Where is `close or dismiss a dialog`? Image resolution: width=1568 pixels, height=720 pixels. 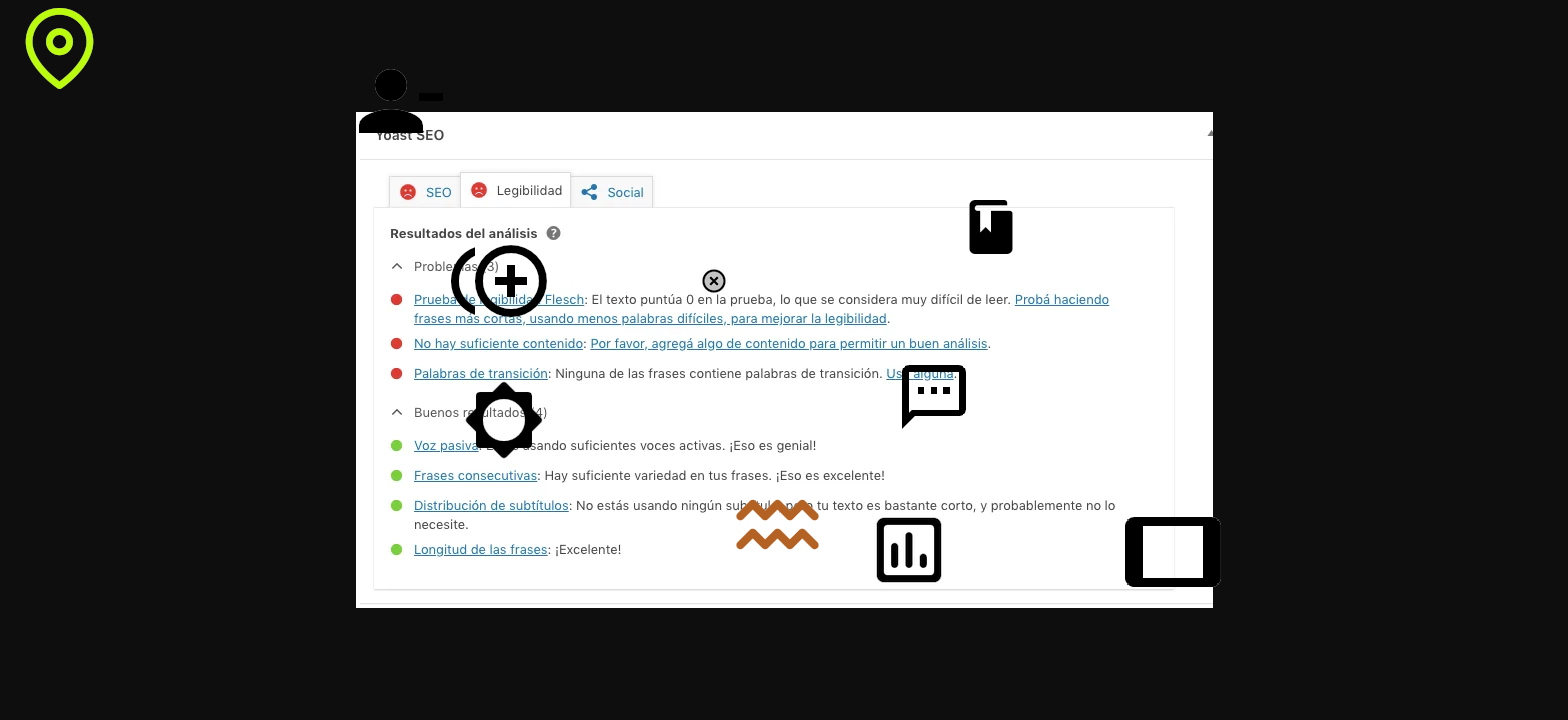 close or dismiss a dialog is located at coordinates (714, 281).